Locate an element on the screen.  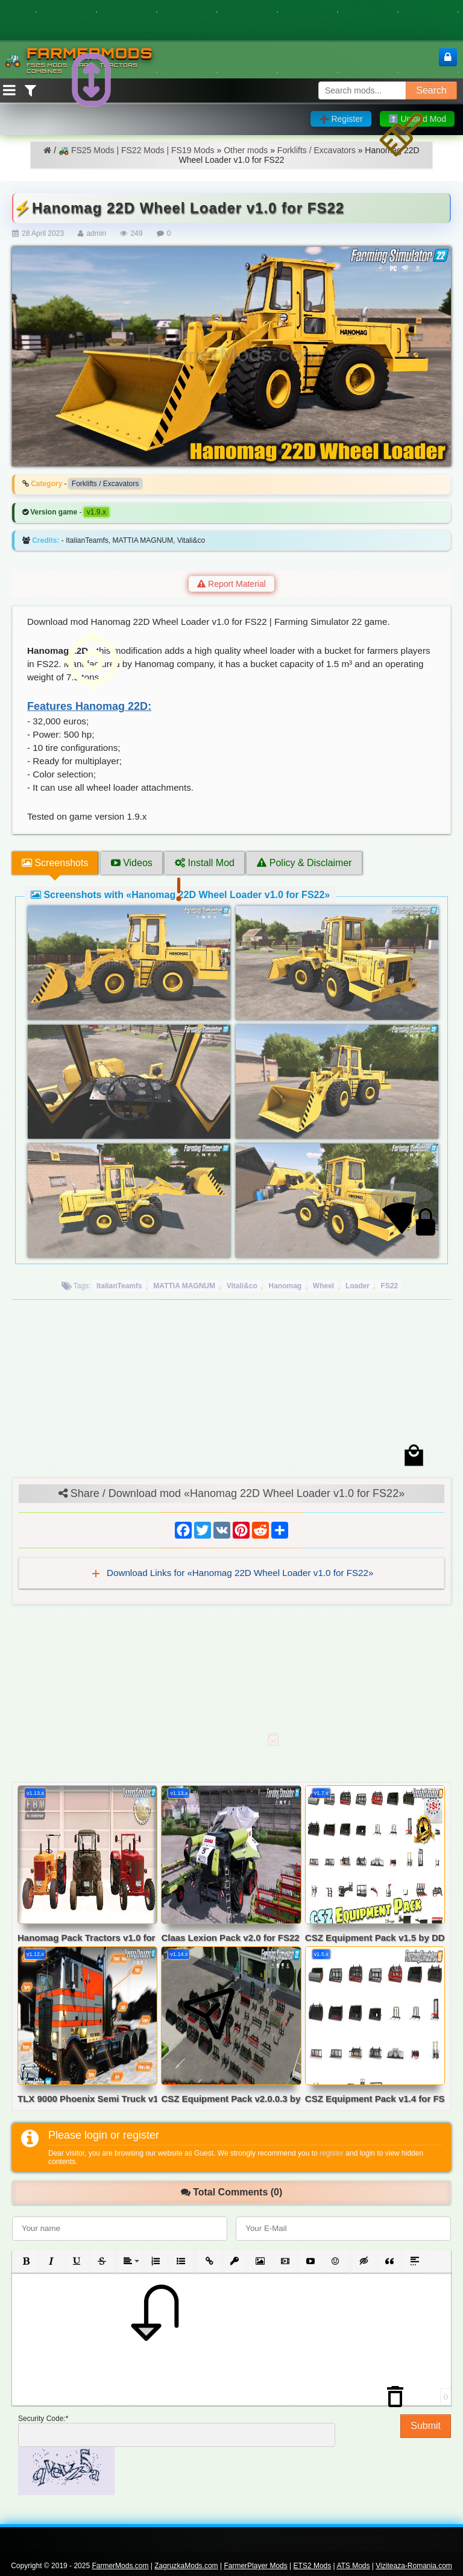
connected to a secured wifi network with weak signal is located at coordinates (402, 1207).